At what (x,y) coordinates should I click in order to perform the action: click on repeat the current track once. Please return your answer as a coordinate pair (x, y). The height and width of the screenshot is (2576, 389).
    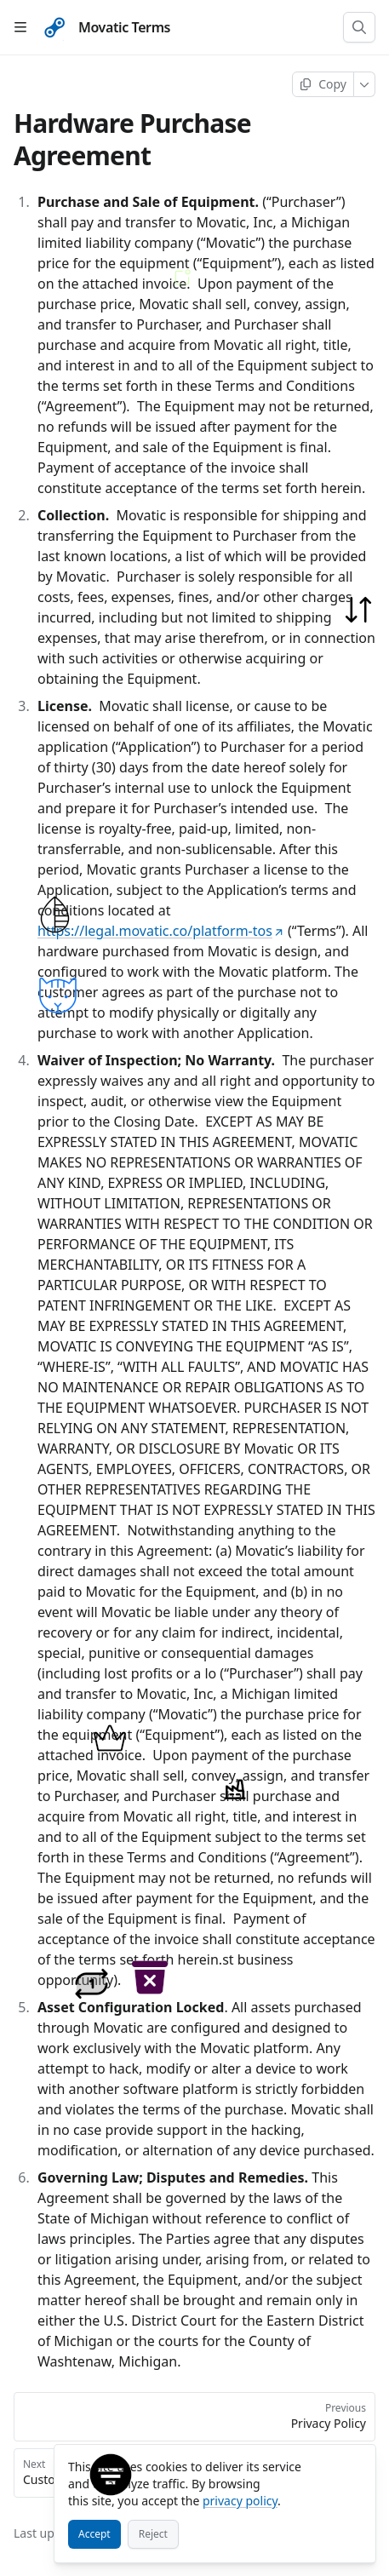
    Looking at the image, I should click on (91, 1983).